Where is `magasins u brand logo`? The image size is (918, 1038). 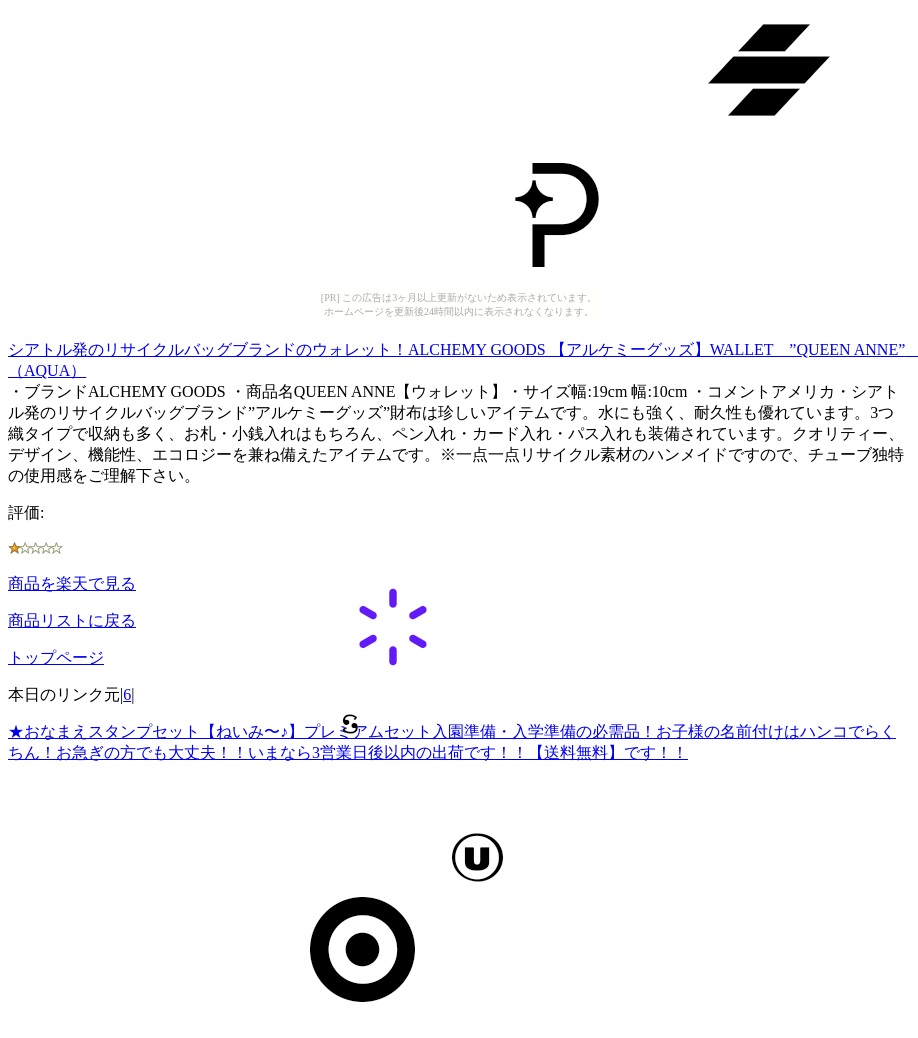
magasins u brand logo is located at coordinates (477, 857).